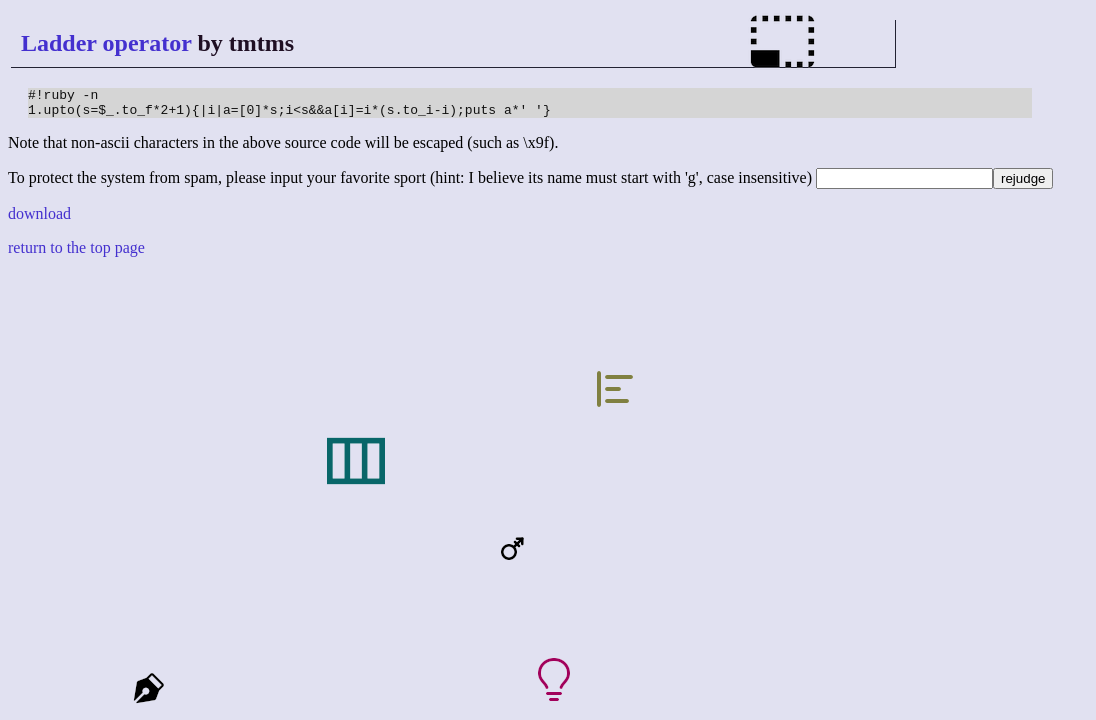 This screenshot has height=720, width=1096. I want to click on resize image to smaller dimensions, so click(782, 41).